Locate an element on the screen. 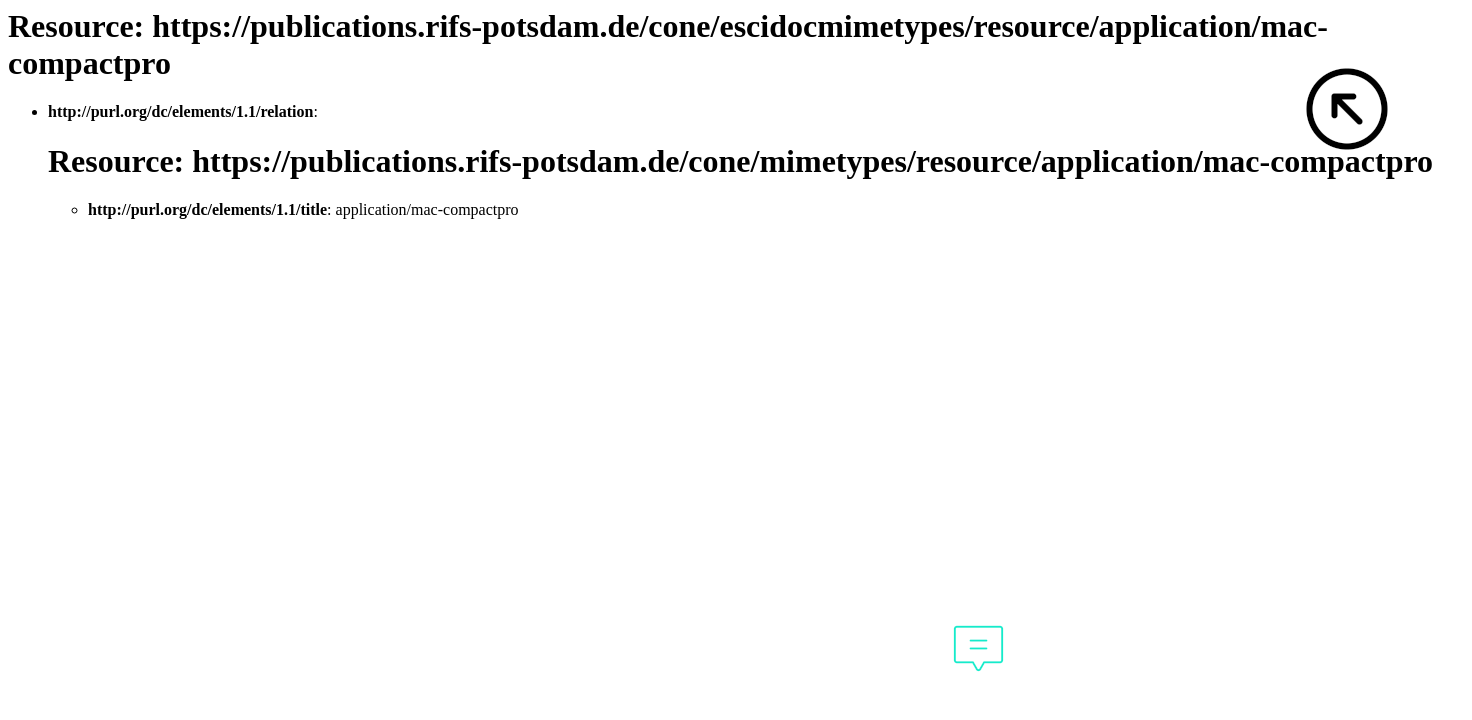 This screenshot has height=720, width=1472. open chat or messaging is located at coordinates (978, 646).